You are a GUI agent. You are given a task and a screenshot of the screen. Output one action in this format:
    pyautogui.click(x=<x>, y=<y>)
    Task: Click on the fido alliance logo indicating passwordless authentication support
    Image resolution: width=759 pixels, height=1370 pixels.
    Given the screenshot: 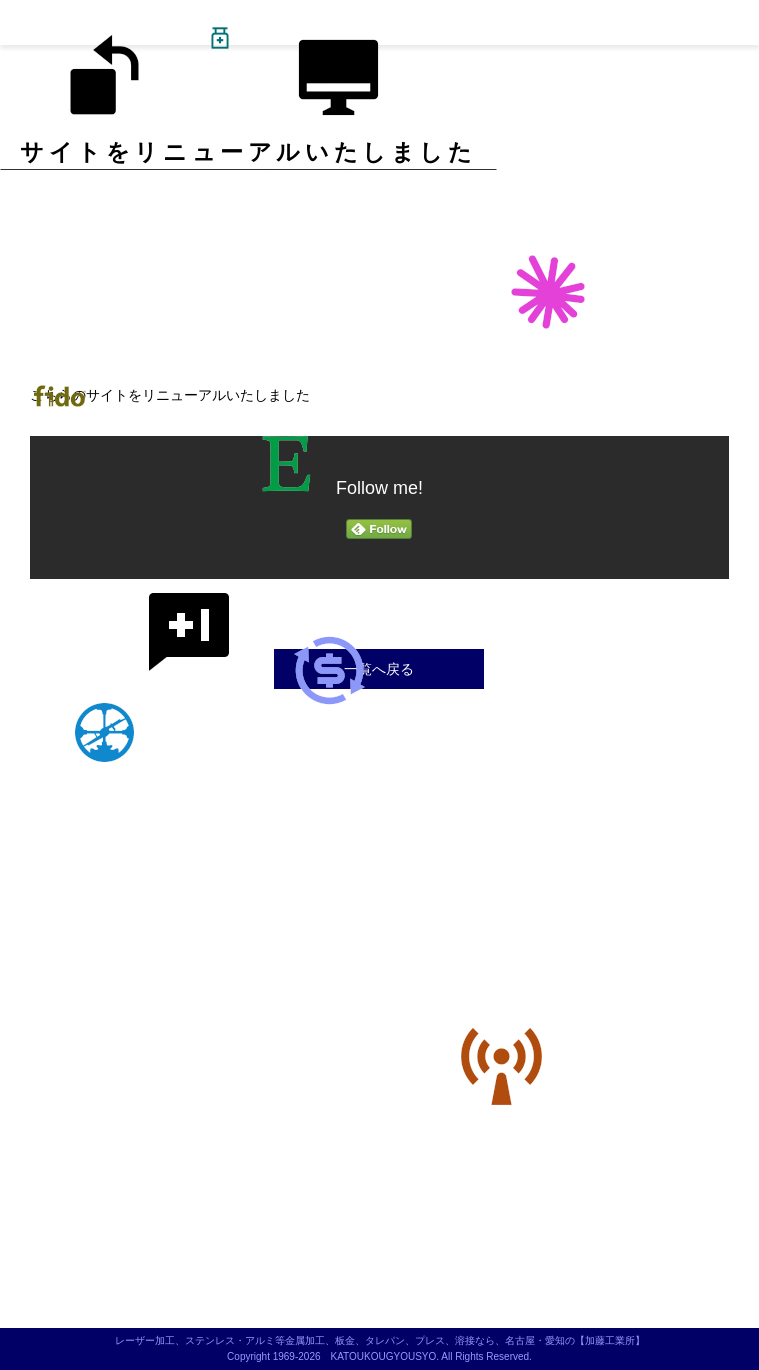 What is the action you would take?
    pyautogui.click(x=60, y=396)
    